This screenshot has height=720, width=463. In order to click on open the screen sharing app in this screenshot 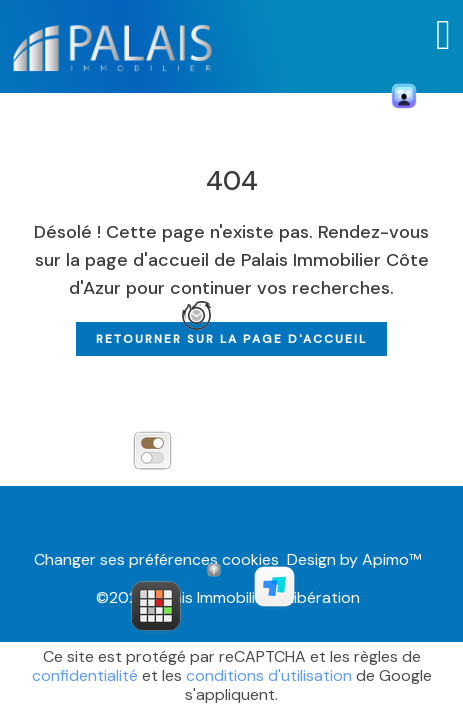, I will do `click(404, 96)`.